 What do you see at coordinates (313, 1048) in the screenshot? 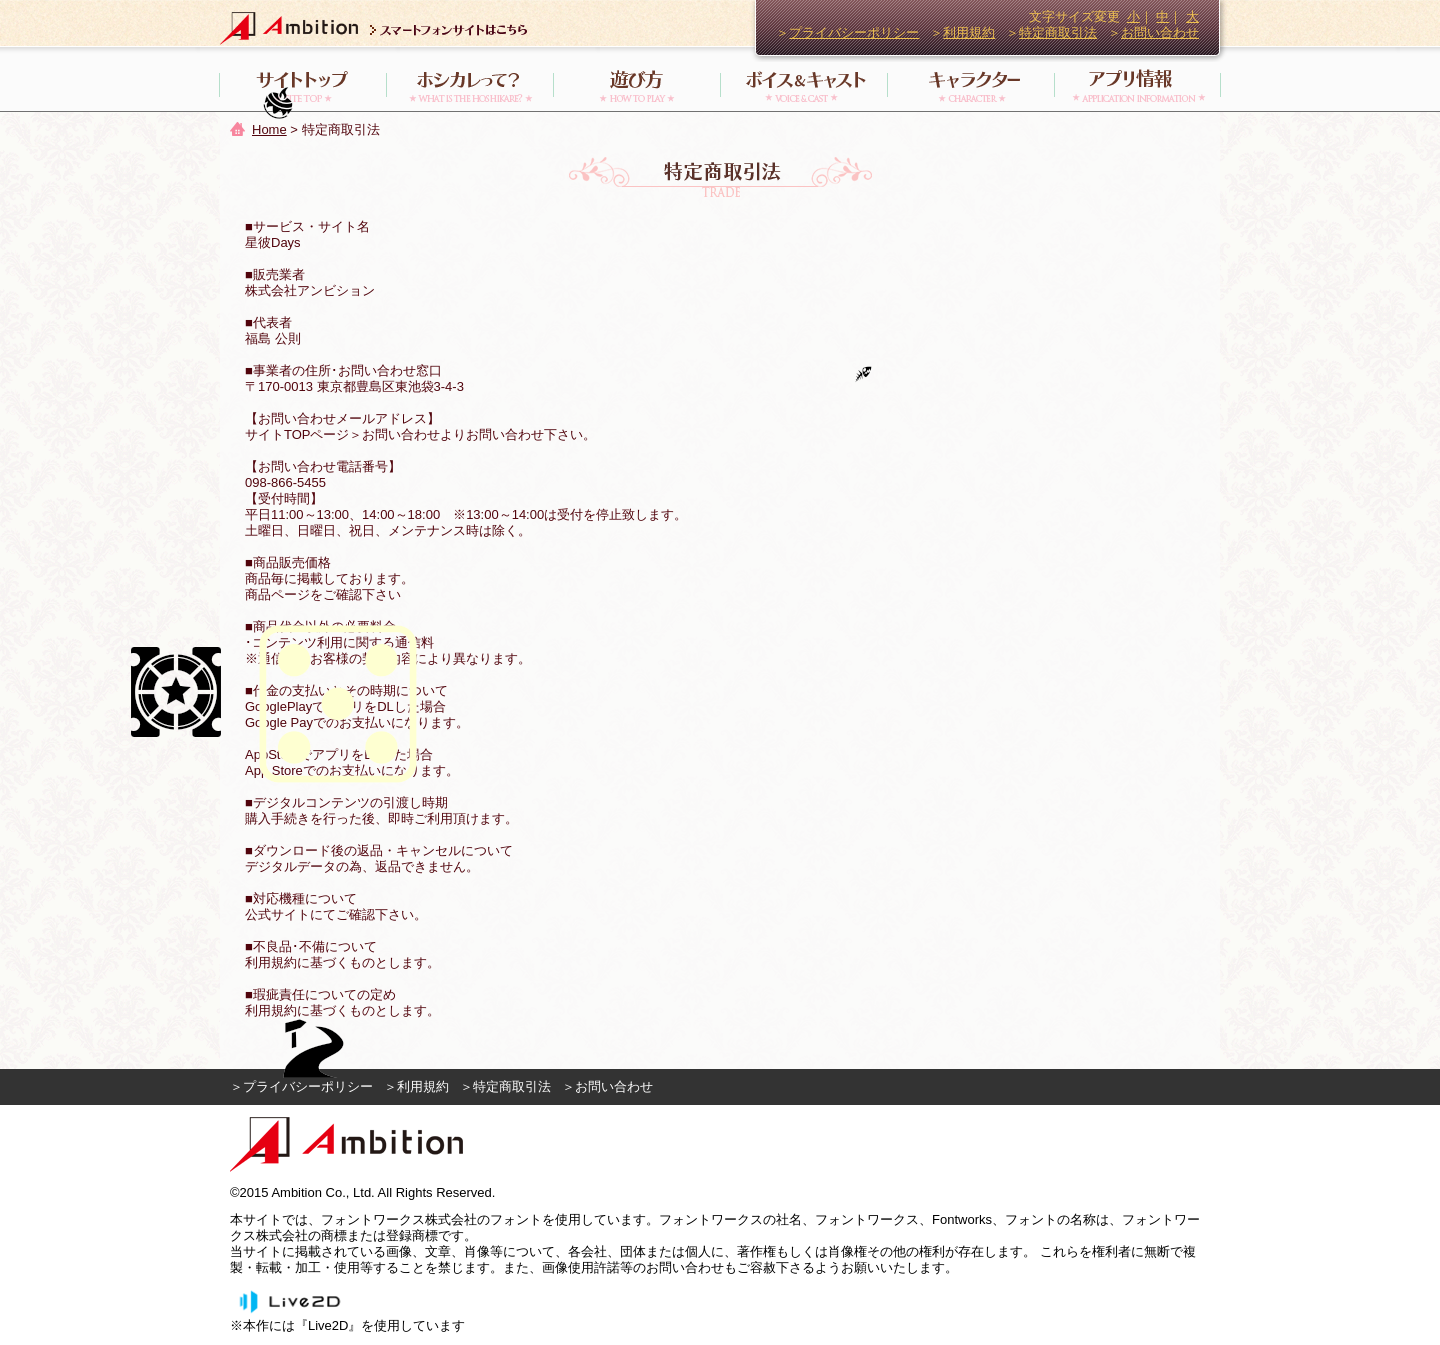
I see `view hiking or walking trail routes` at bounding box center [313, 1048].